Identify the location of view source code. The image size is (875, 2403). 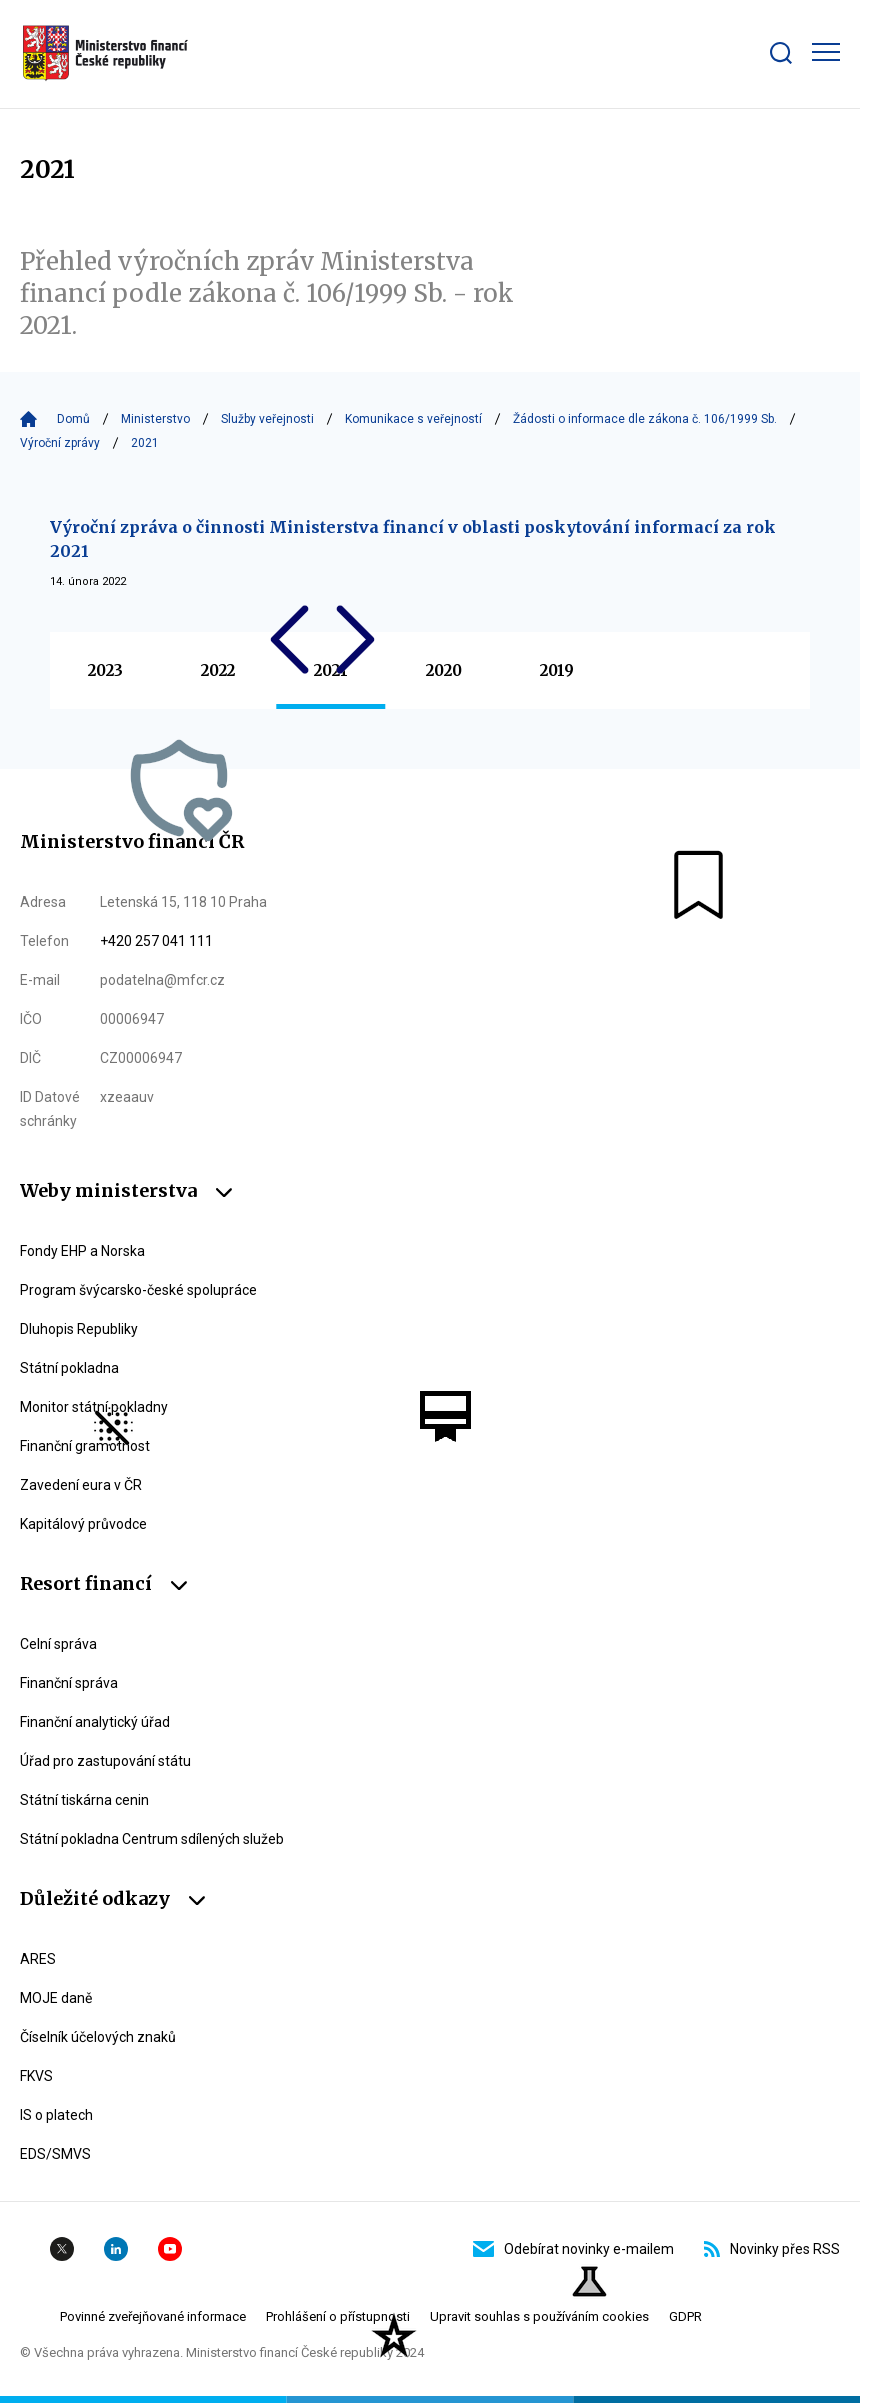
(322, 639).